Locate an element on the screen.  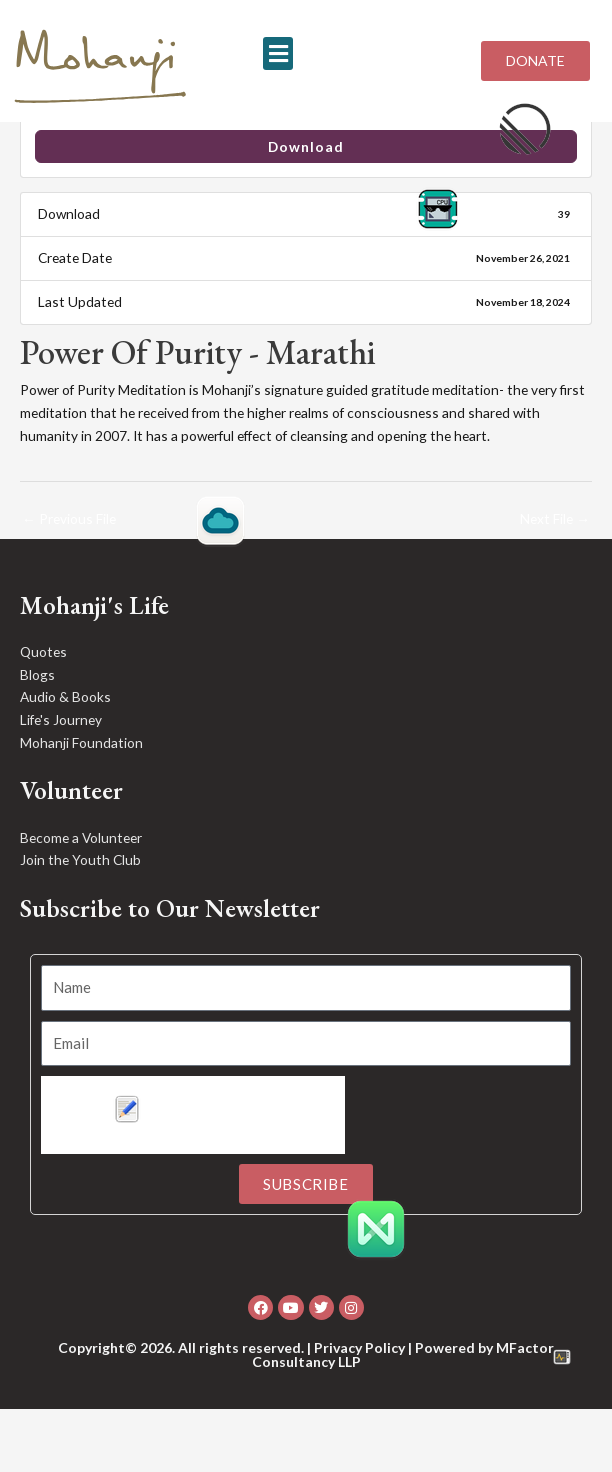
open GPU Screen Recorder application is located at coordinates (438, 209).